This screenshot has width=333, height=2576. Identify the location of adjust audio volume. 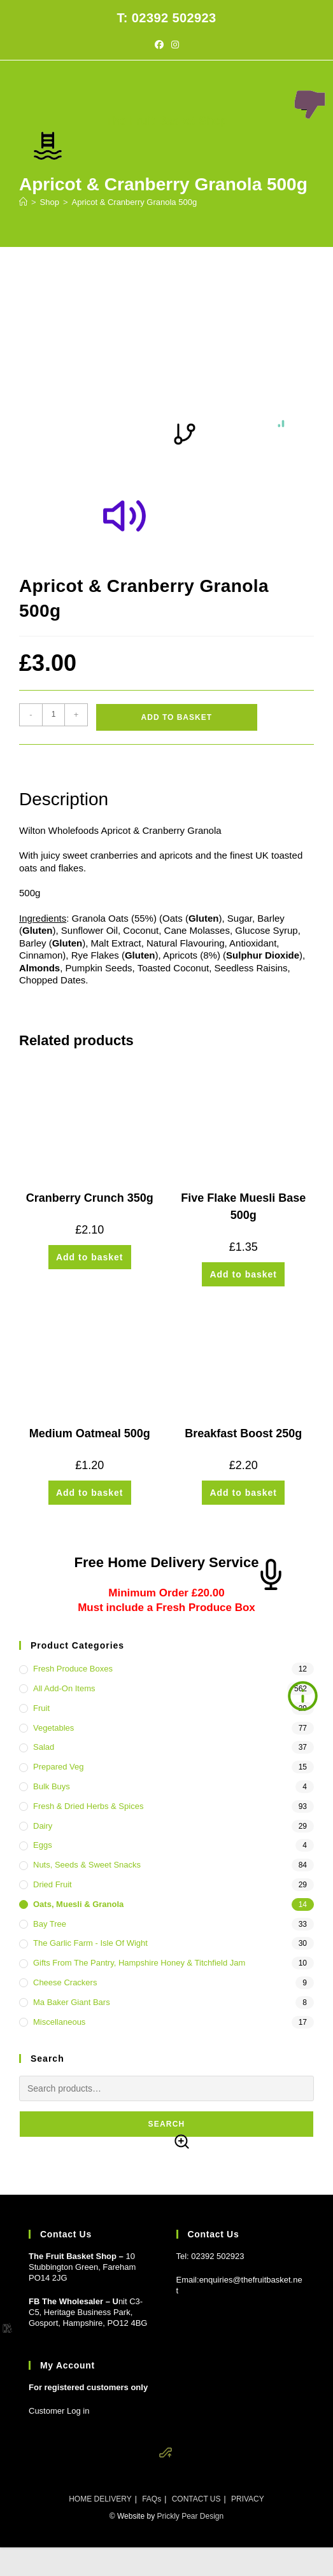
(124, 516).